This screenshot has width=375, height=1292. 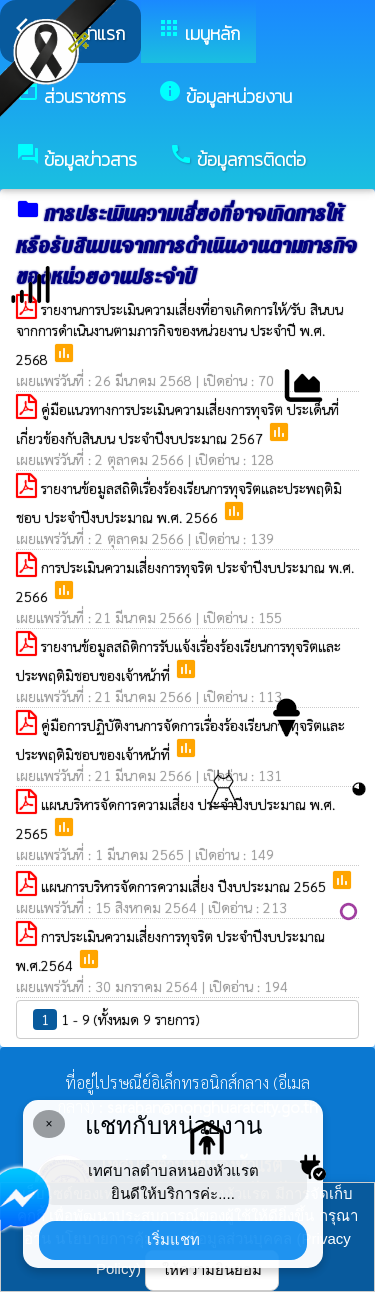 What do you see at coordinates (359, 789) in the screenshot?
I see `indicates 80% progress or completion` at bounding box center [359, 789].